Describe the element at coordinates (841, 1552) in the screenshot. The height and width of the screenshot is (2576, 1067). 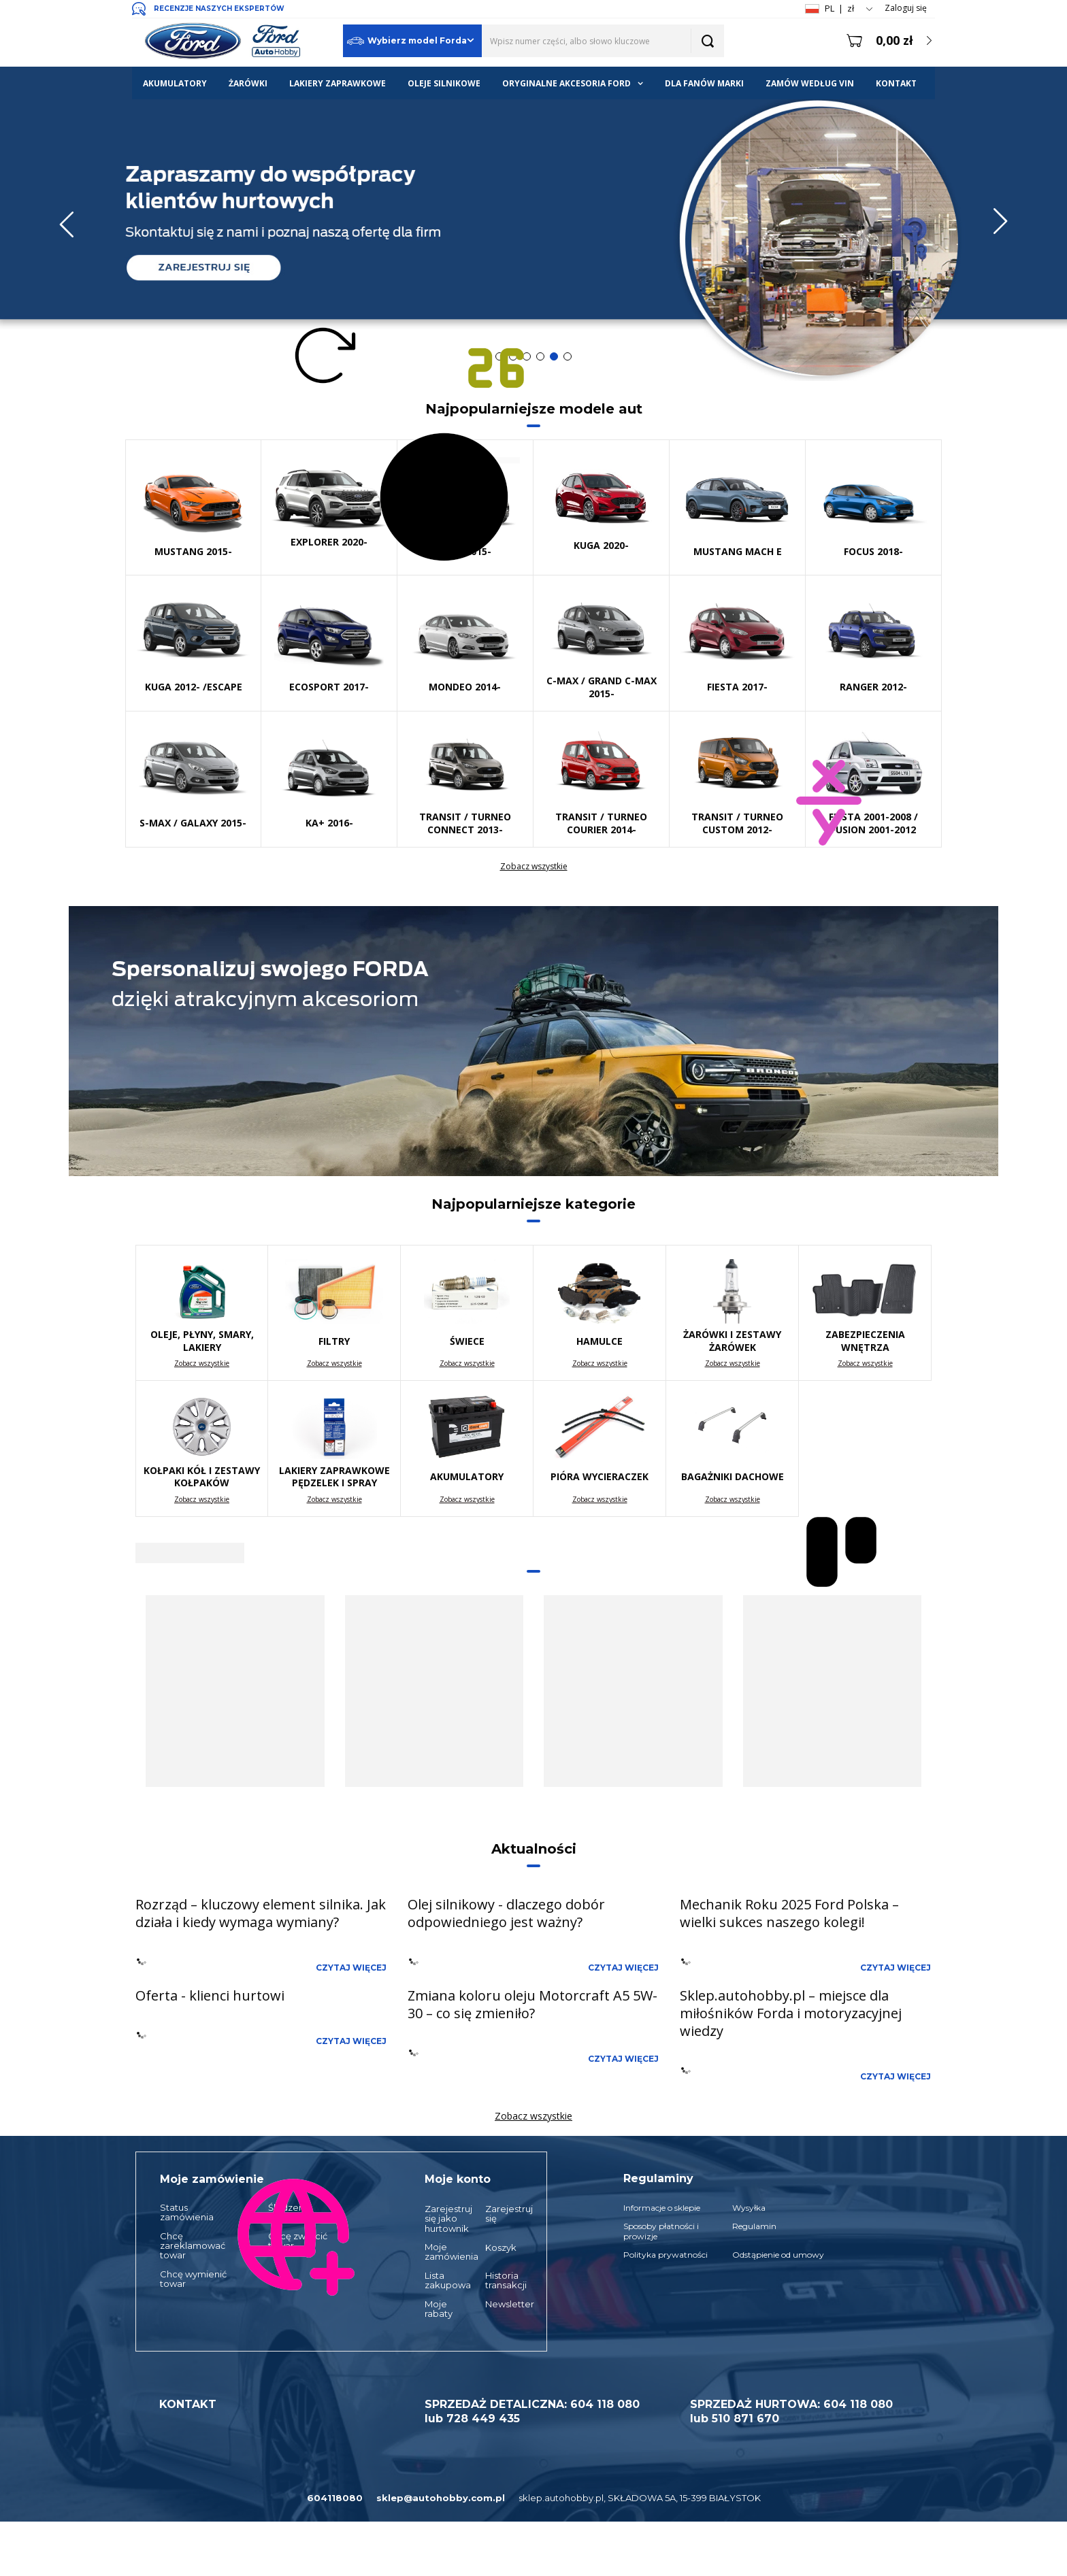
I see `switch to card view layout` at that location.